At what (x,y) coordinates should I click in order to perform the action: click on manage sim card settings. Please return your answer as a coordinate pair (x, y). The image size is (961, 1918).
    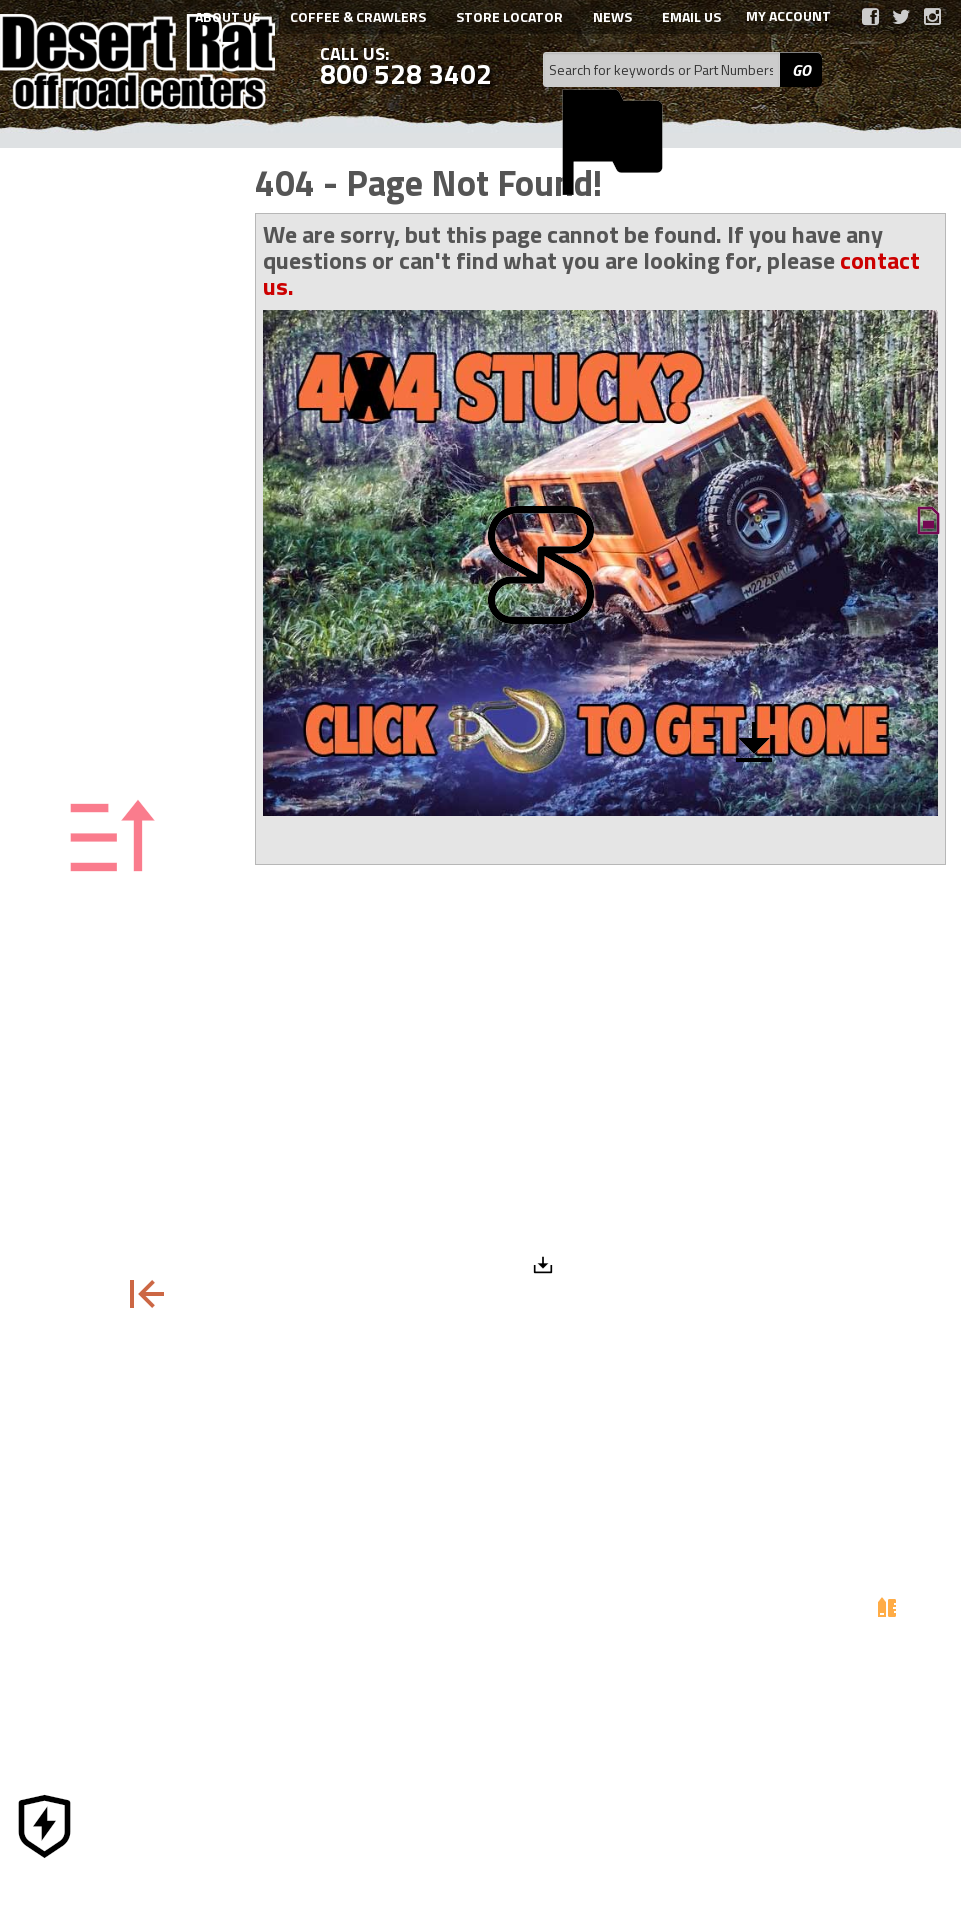
    Looking at the image, I should click on (928, 520).